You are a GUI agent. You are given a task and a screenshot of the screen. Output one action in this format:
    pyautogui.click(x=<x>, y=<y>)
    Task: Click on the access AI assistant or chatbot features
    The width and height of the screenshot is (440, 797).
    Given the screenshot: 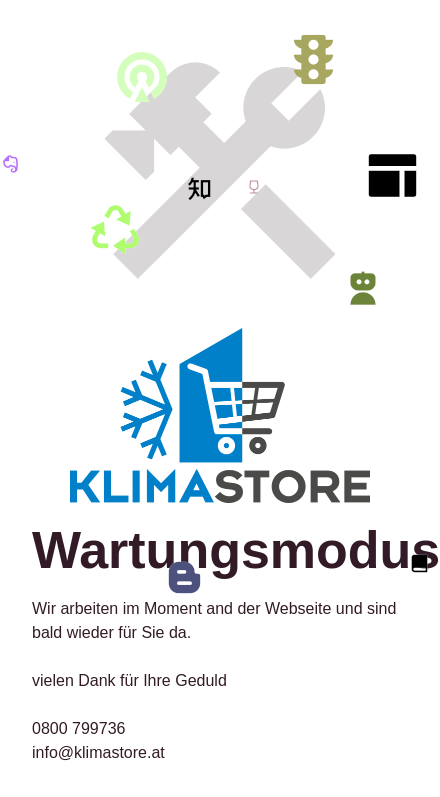 What is the action you would take?
    pyautogui.click(x=363, y=289)
    